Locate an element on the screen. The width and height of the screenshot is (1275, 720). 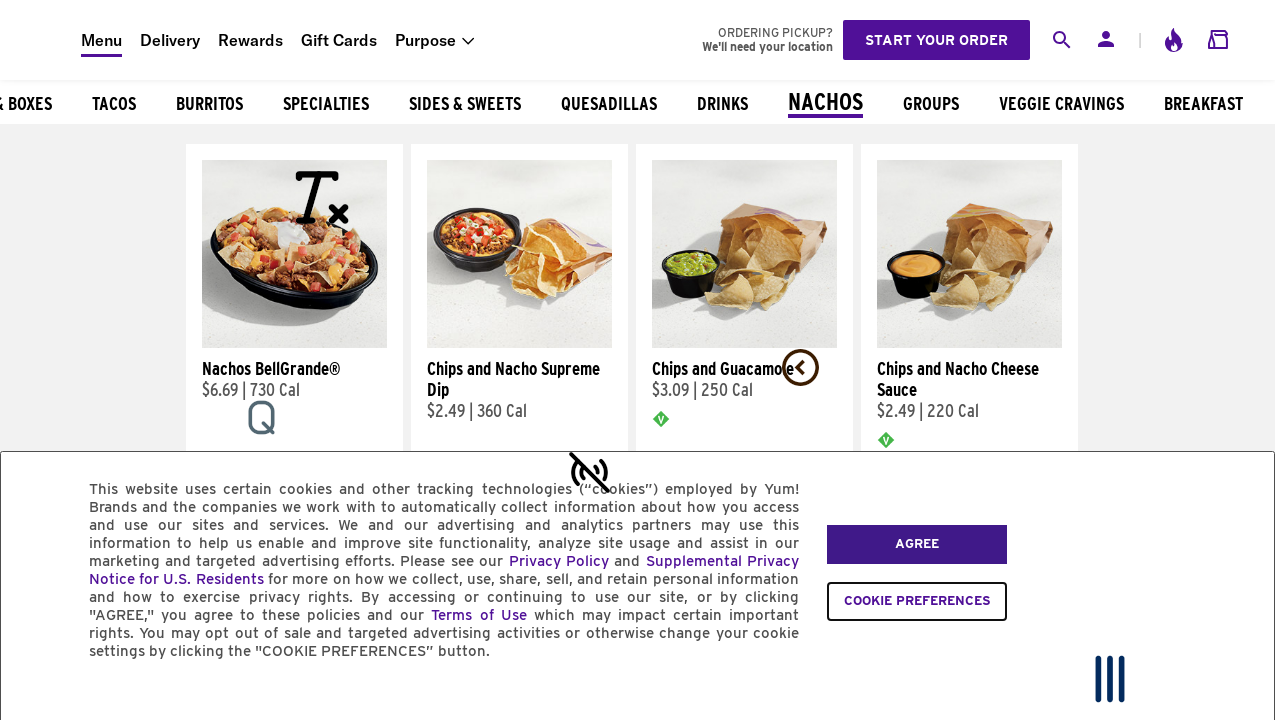
clear text formatting is located at coordinates (315, 197).